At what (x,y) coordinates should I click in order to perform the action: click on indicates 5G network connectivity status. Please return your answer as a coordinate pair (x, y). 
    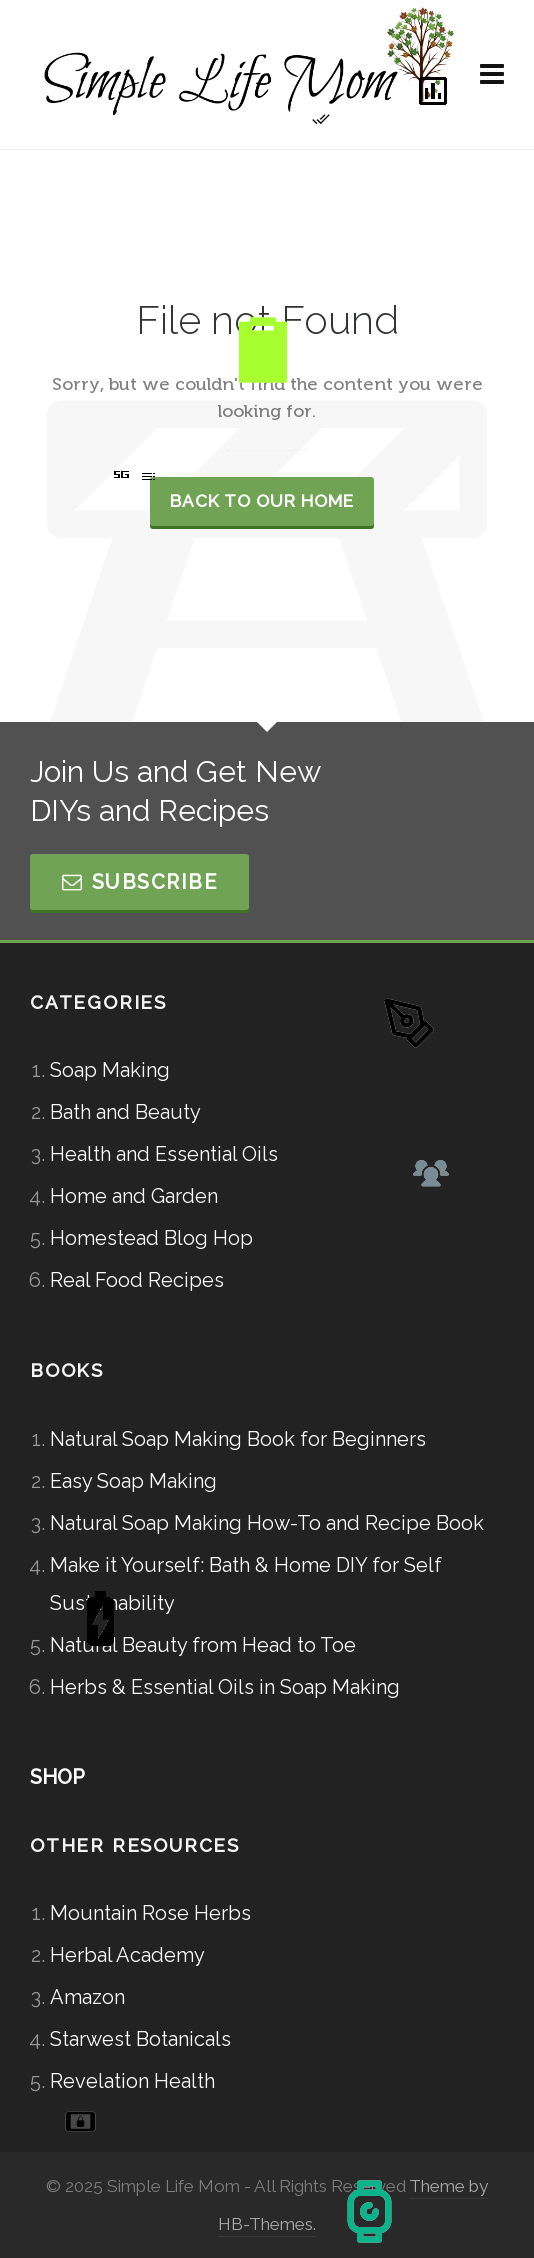
    Looking at the image, I should click on (121, 474).